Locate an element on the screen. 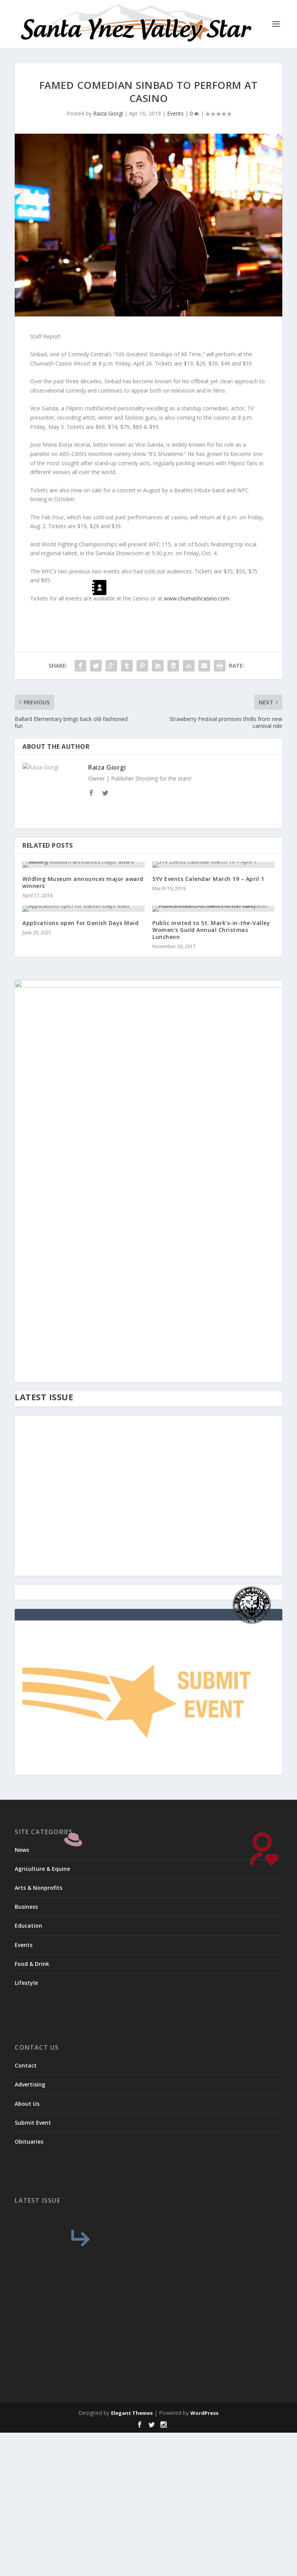 This screenshot has width=297, height=2576. new japan pro-wrestling official logo is located at coordinates (252, 1605).